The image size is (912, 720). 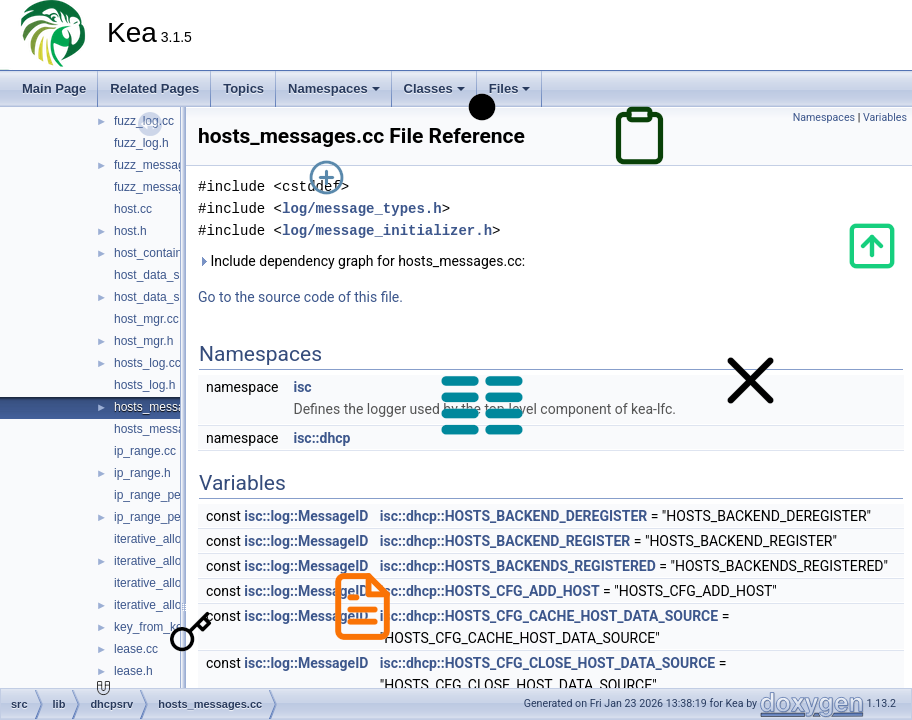 What do you see at coordinates (482, 107) in the screenshot?
I see `unselected radio button or toggle option` at bounding box center [482, 107].